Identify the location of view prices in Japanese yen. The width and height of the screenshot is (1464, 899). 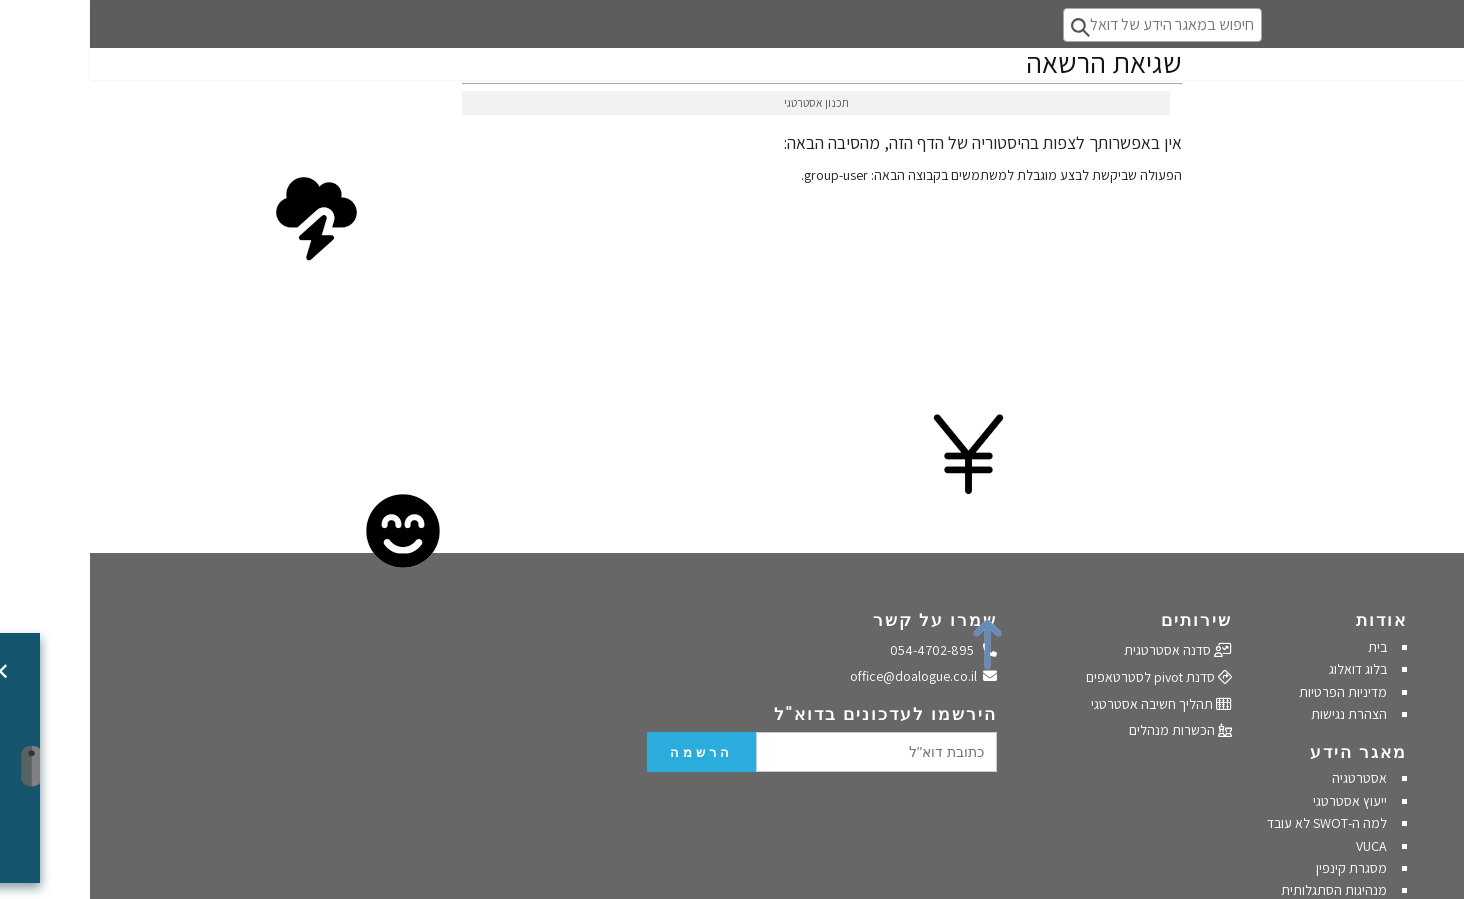
(968, 452).